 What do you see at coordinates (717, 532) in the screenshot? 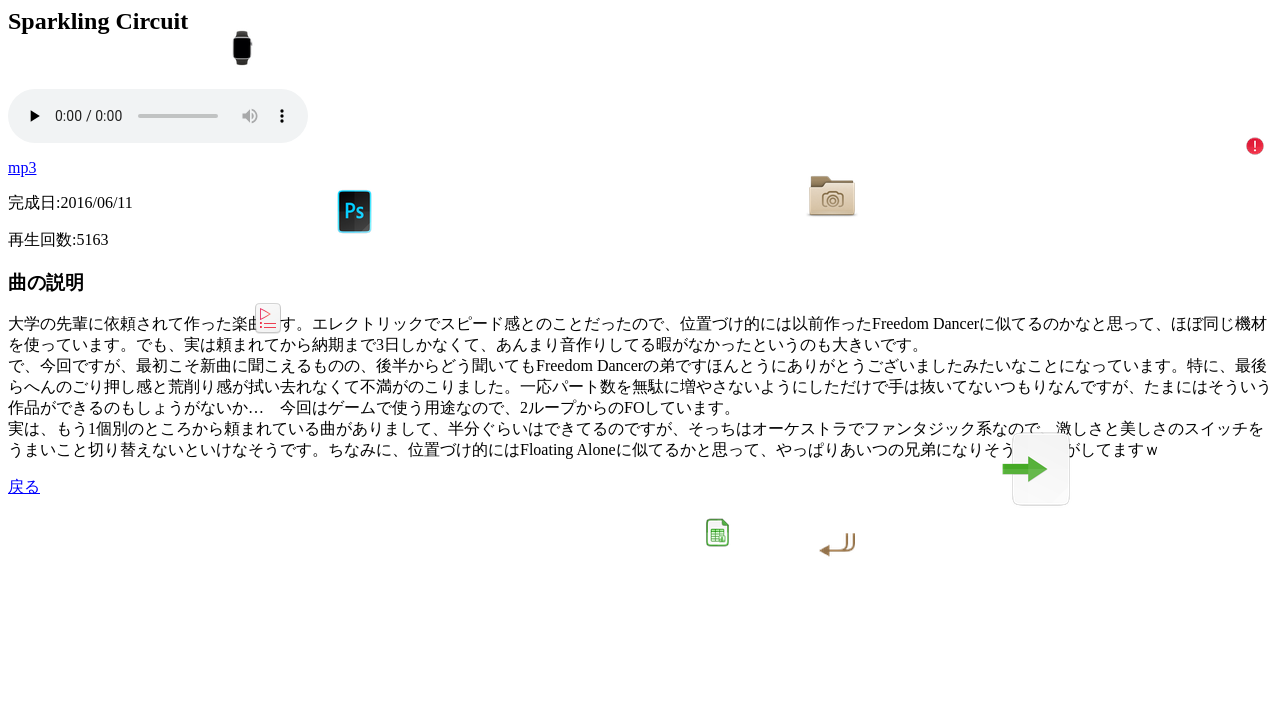
I see `open a spreadsheet file` at bounding box center [717, 532].